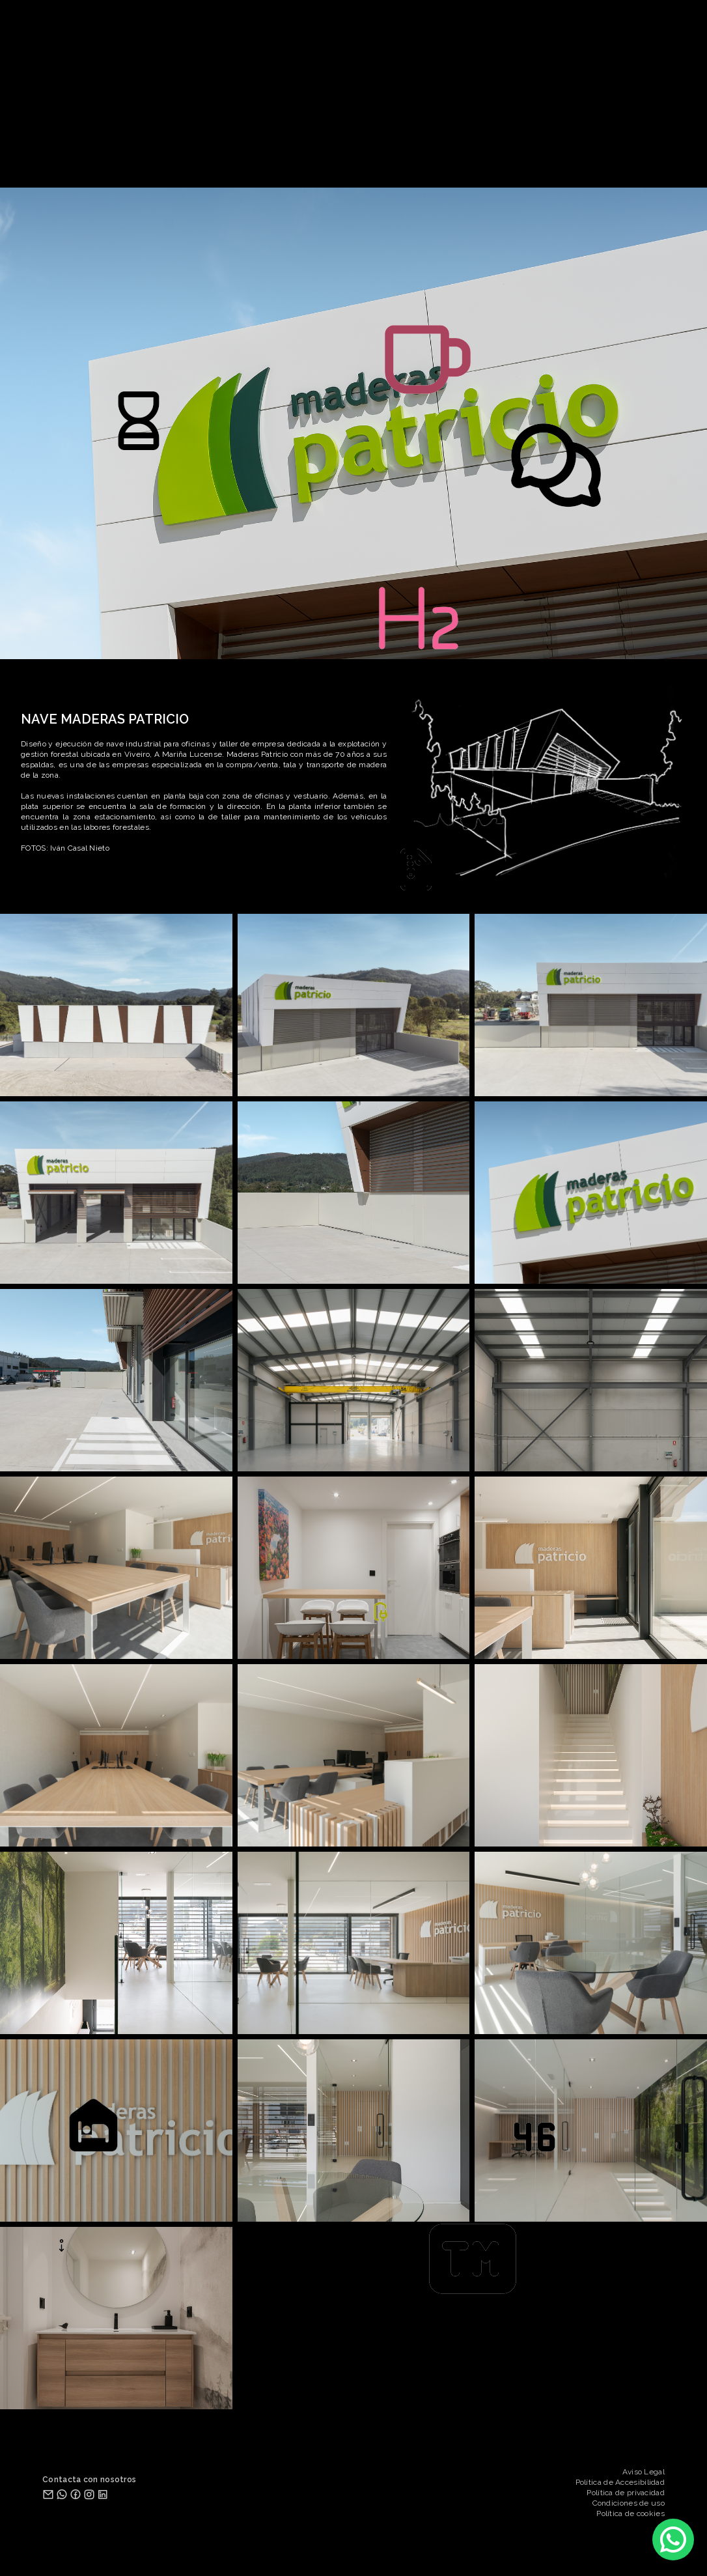 This screenshot has height=2576, width=707. What do you see at coordinates (473, 2259) in the screenshot?
I see `indicates trademarked content or branding` at bounding box center [473, 2259].